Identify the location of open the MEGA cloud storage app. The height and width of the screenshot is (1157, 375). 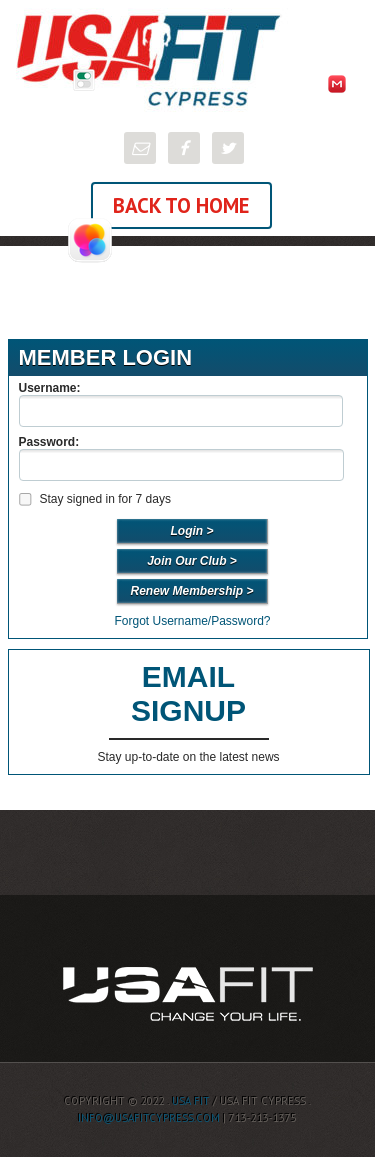
(337, 84).